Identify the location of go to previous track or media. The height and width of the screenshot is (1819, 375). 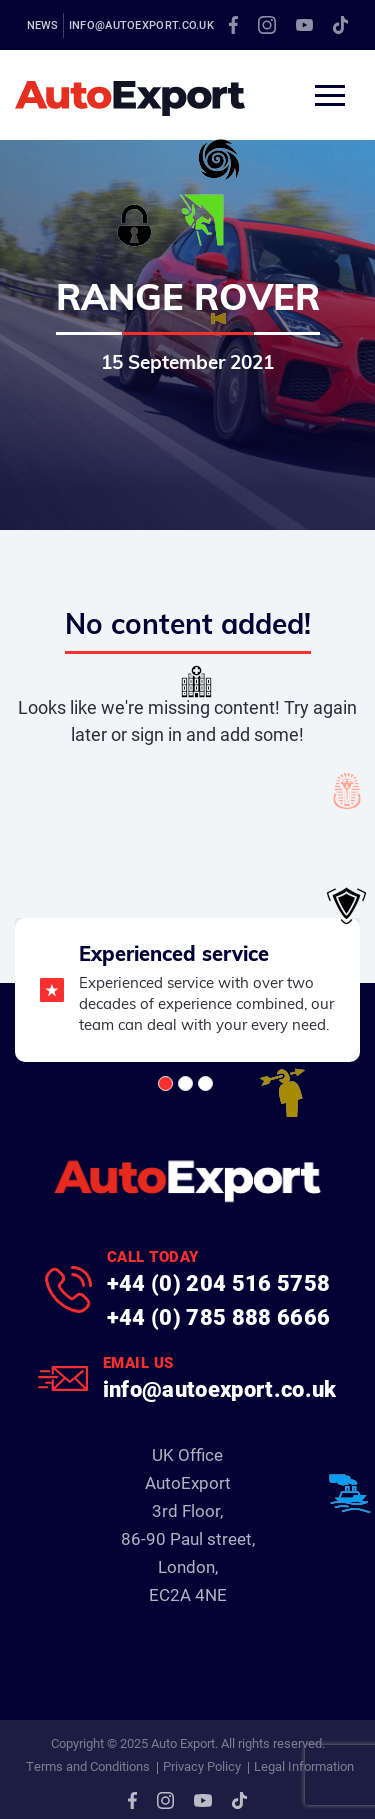
(218, 318).